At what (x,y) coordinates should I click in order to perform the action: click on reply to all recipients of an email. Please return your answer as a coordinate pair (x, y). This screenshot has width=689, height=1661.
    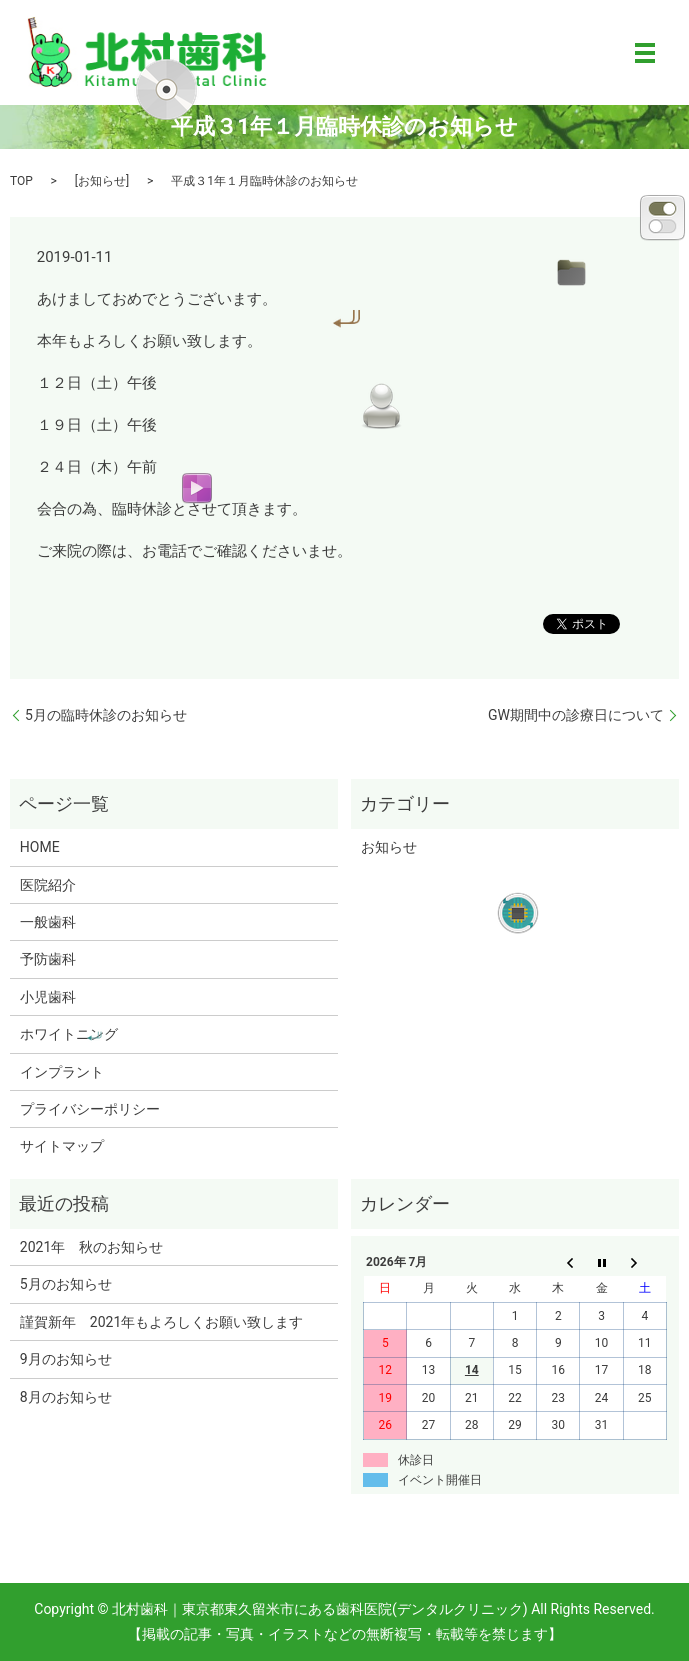
    Looking at the image, I should click on (94, 1035).